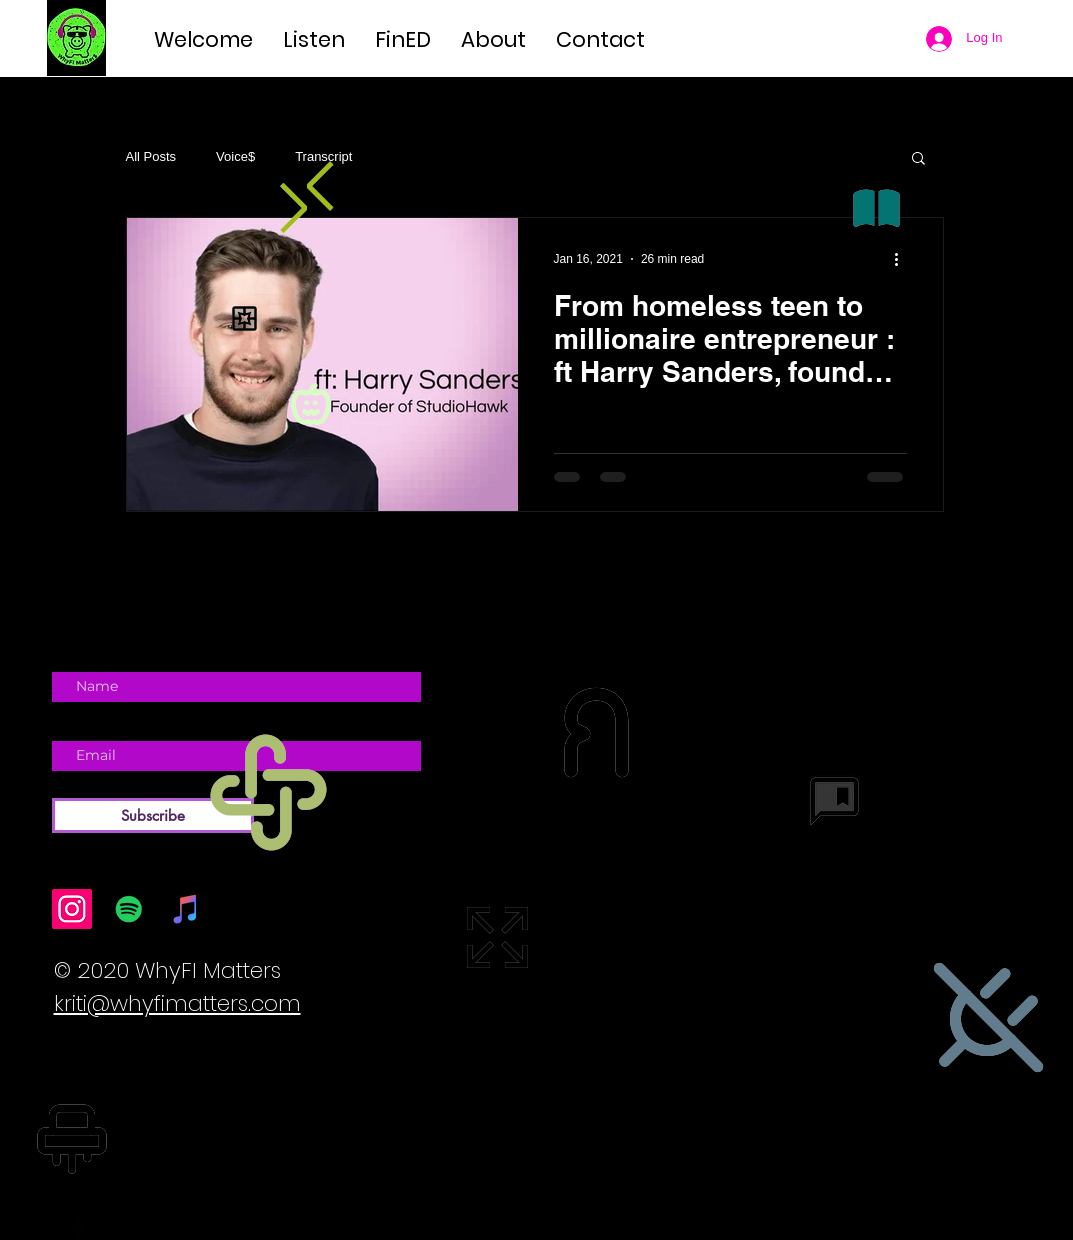 The image size is (1073, 1240). What do you see at coordinates (834, 801) in the screenshot?
I see `access your saved messages` at bounding box center [834, 801].